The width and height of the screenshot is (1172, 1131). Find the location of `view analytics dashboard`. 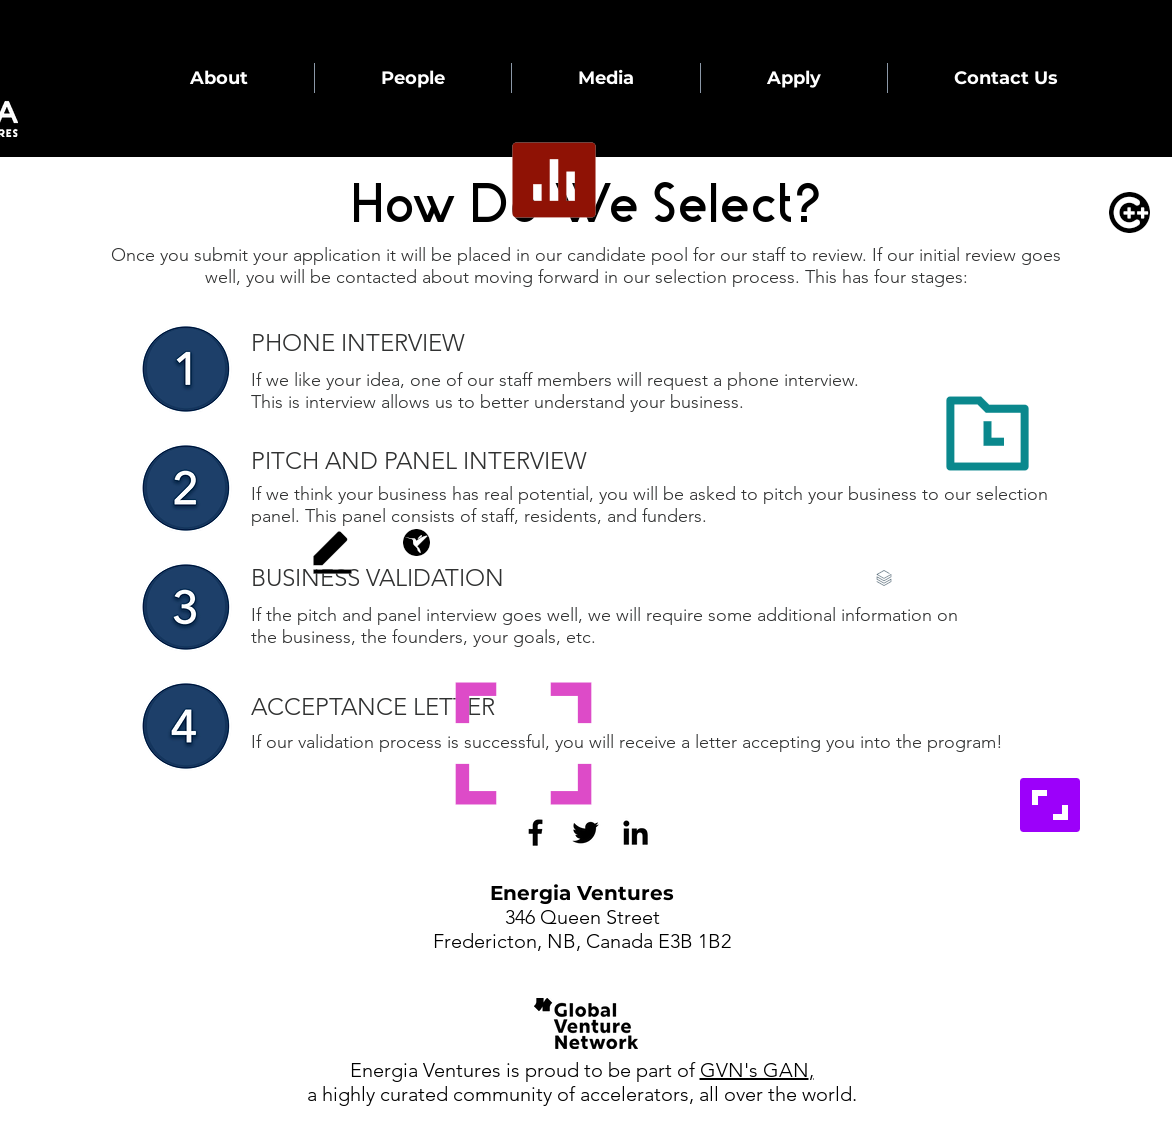

view analytics dashboard is located at coordinates (554, 180).